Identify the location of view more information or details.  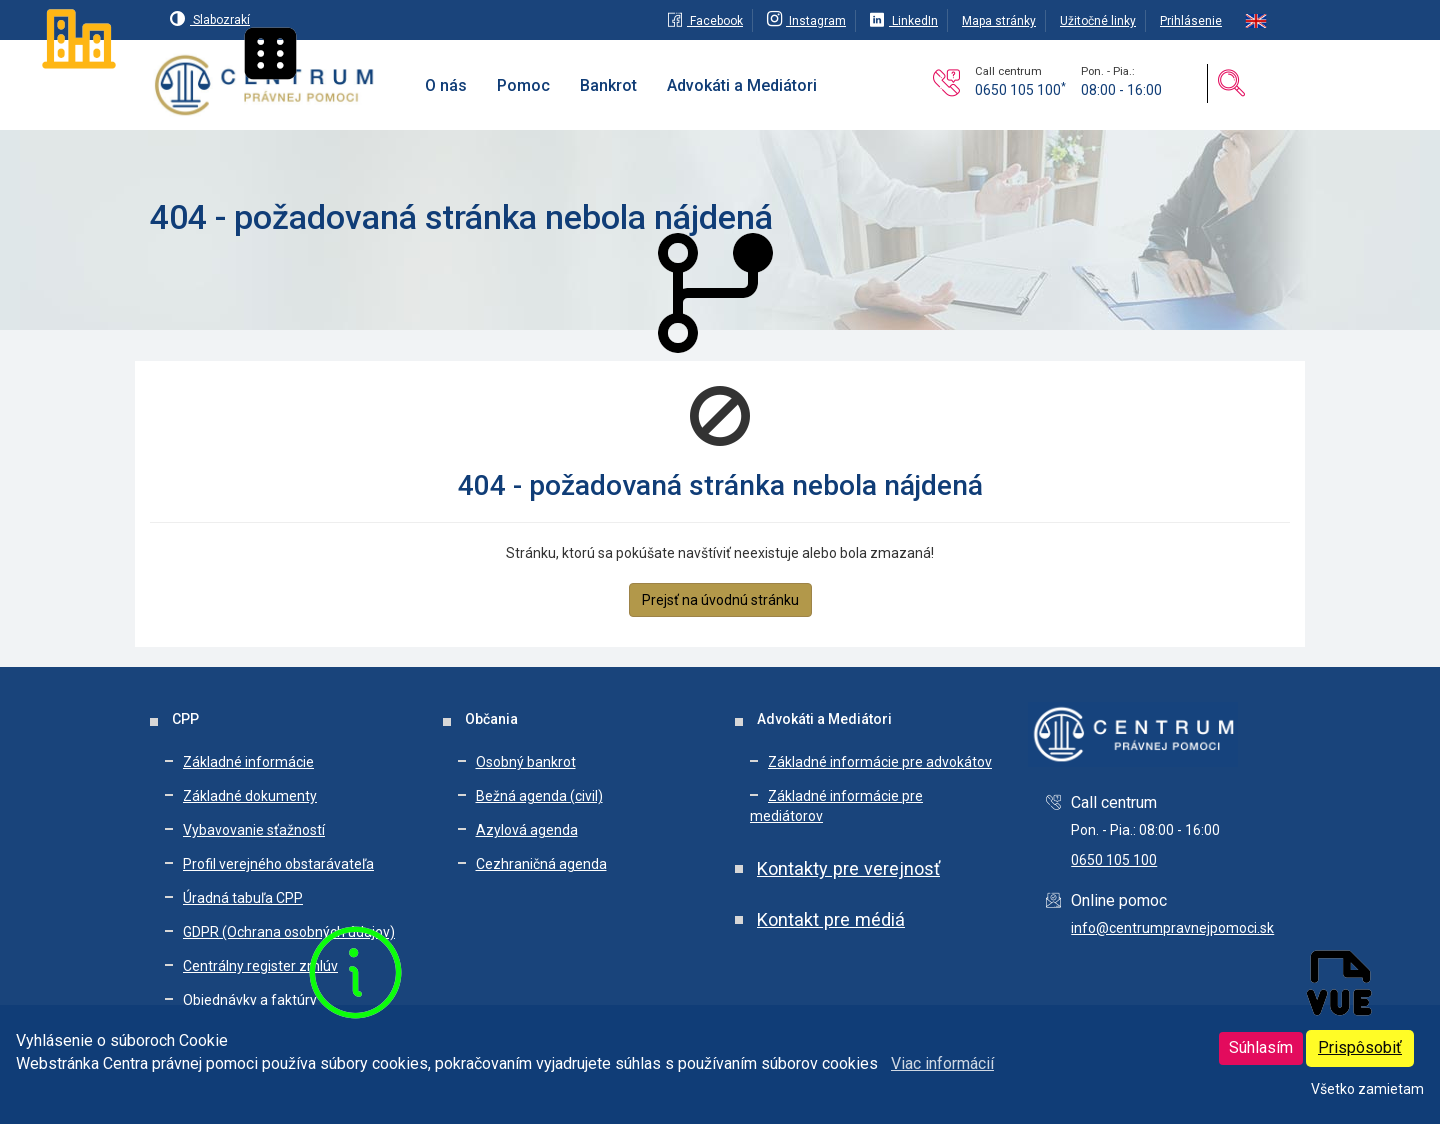
(355, 972).